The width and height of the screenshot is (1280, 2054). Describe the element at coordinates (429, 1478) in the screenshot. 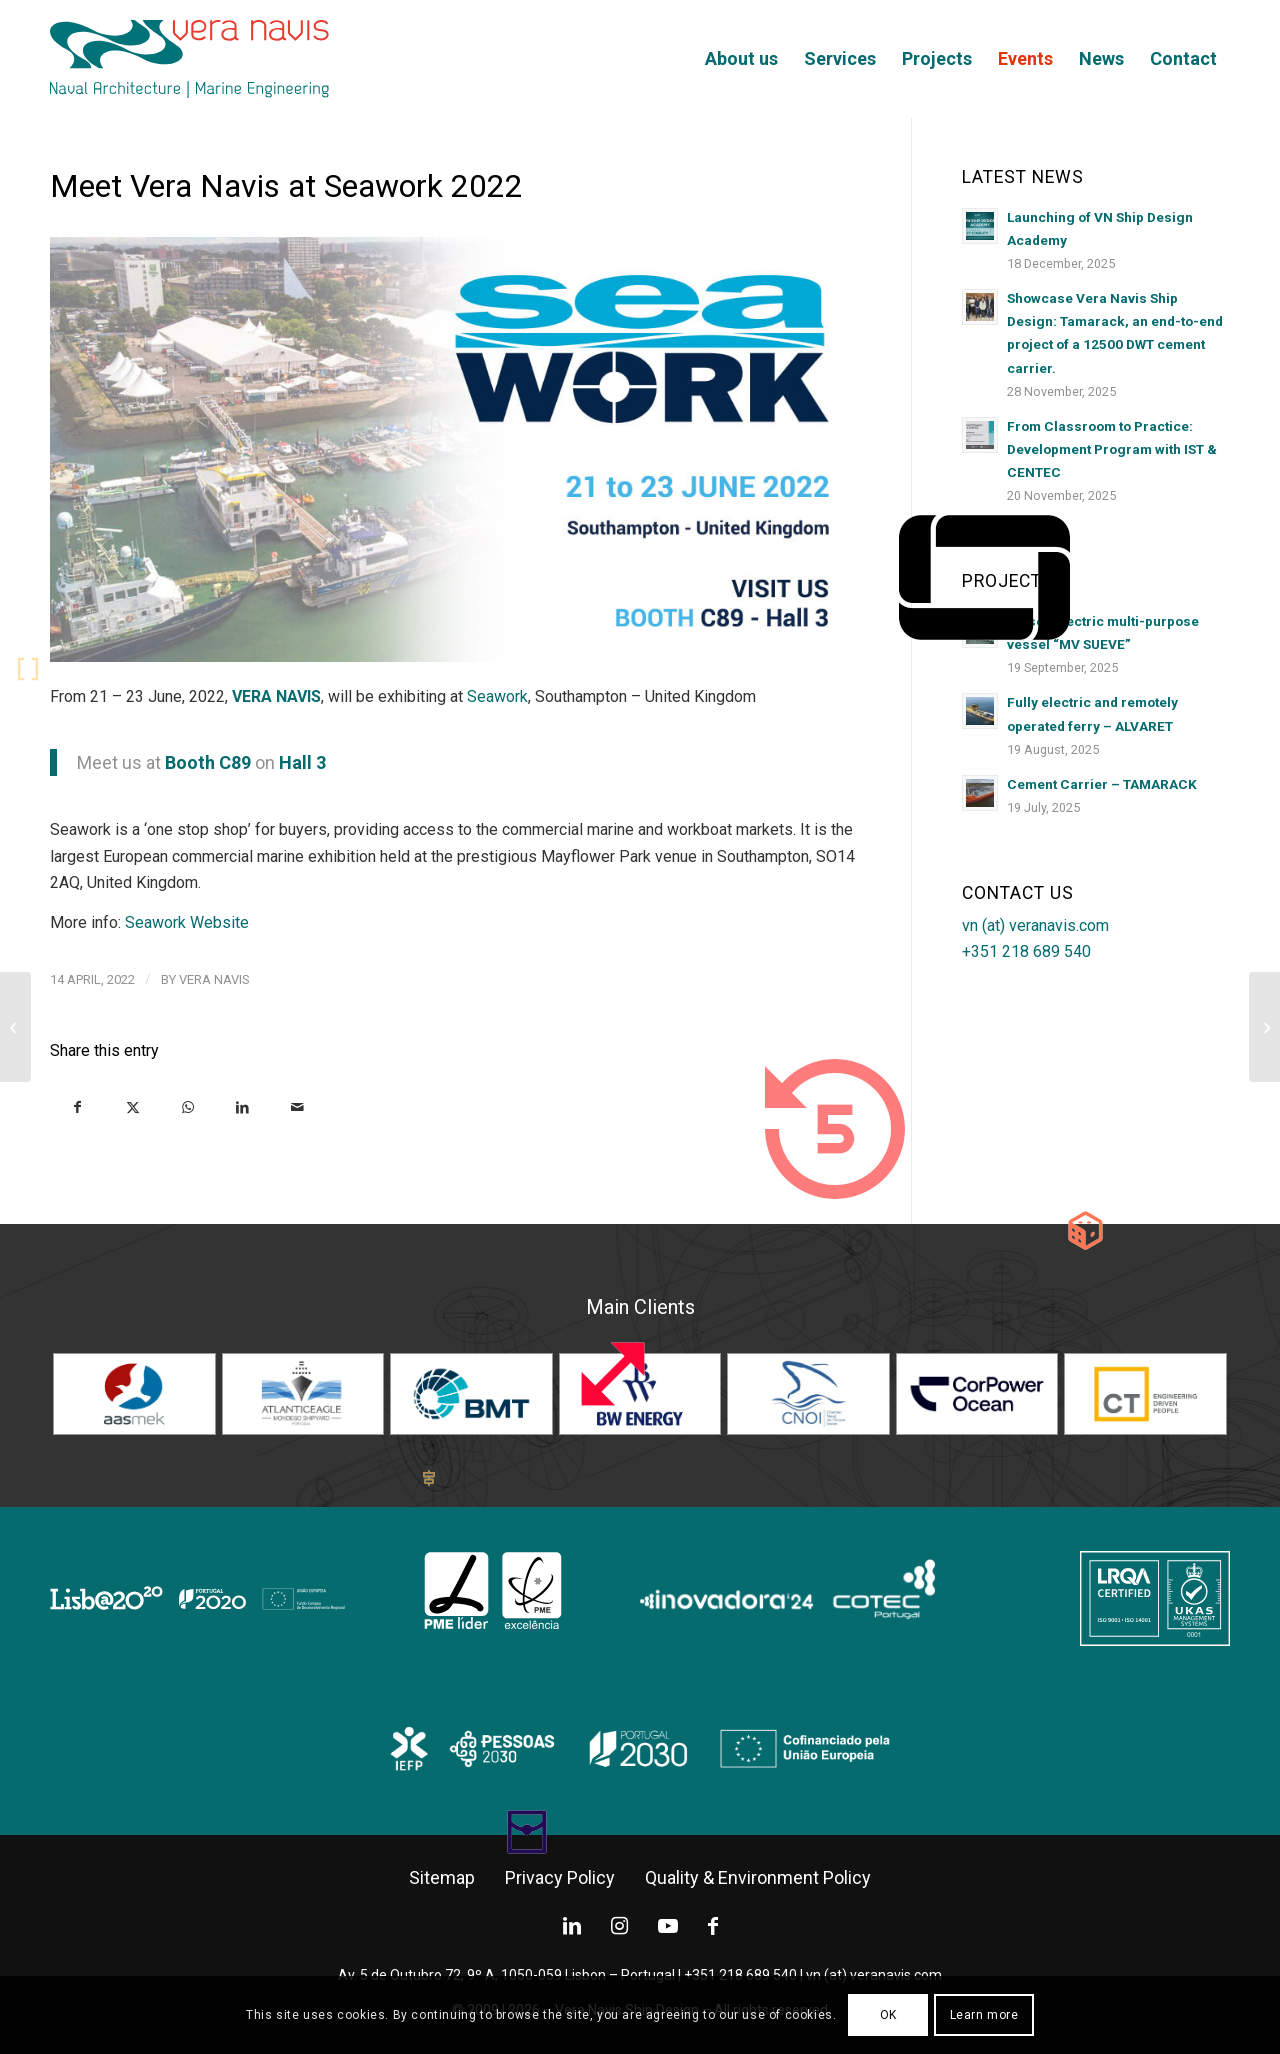

I see `align selected items to horizontal center` at that location.